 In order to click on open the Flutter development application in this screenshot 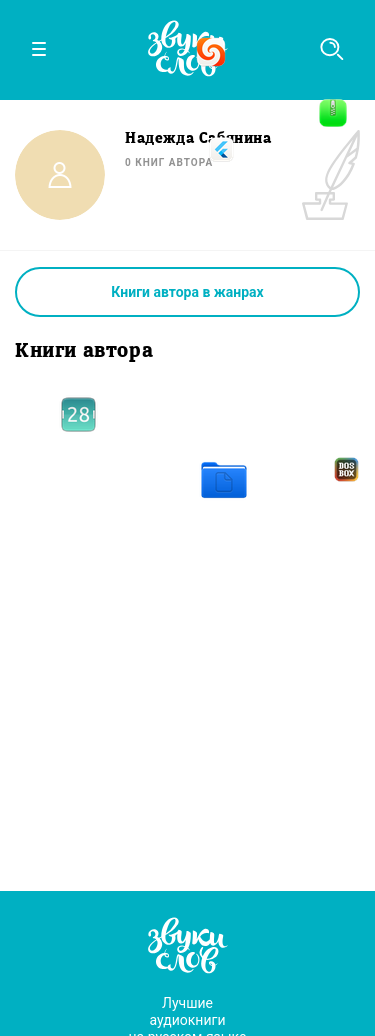, I will do `click(221, 149)`.